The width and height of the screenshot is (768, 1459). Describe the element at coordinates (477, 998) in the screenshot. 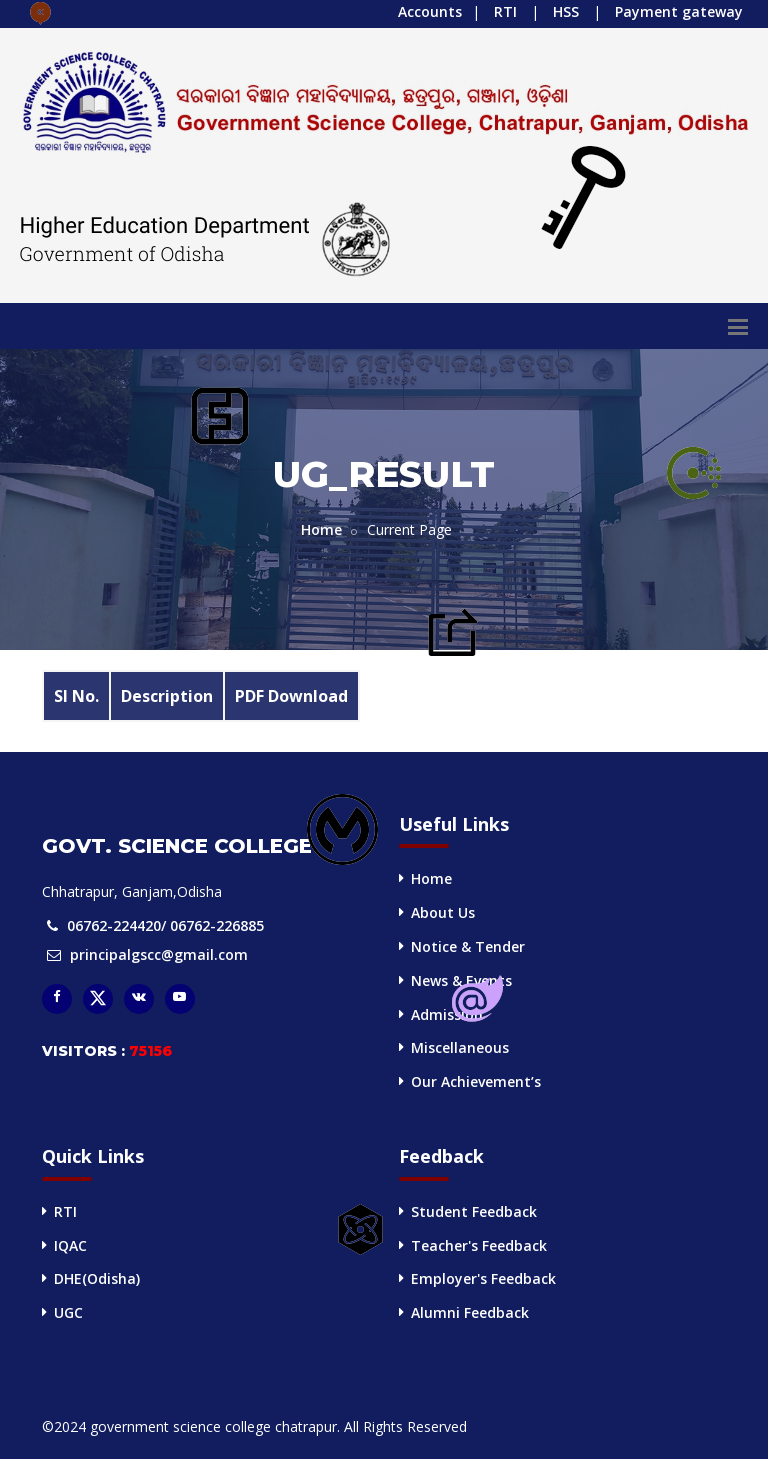

I see `Blazor framework logo` at that location.